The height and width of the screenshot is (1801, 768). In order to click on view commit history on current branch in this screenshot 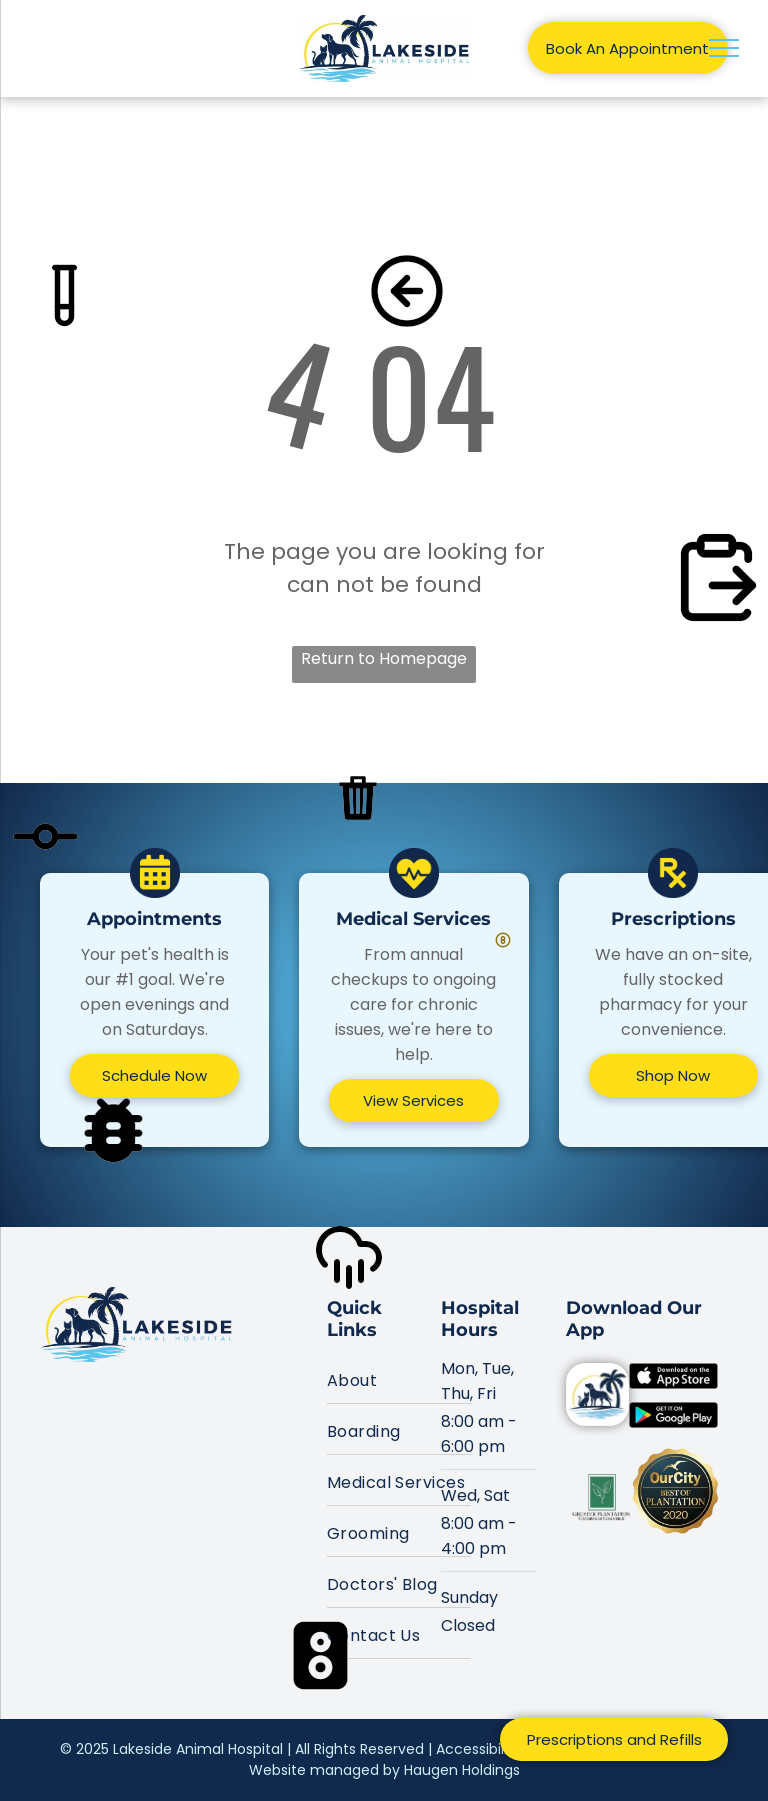, I will do `click(45, 836)`.